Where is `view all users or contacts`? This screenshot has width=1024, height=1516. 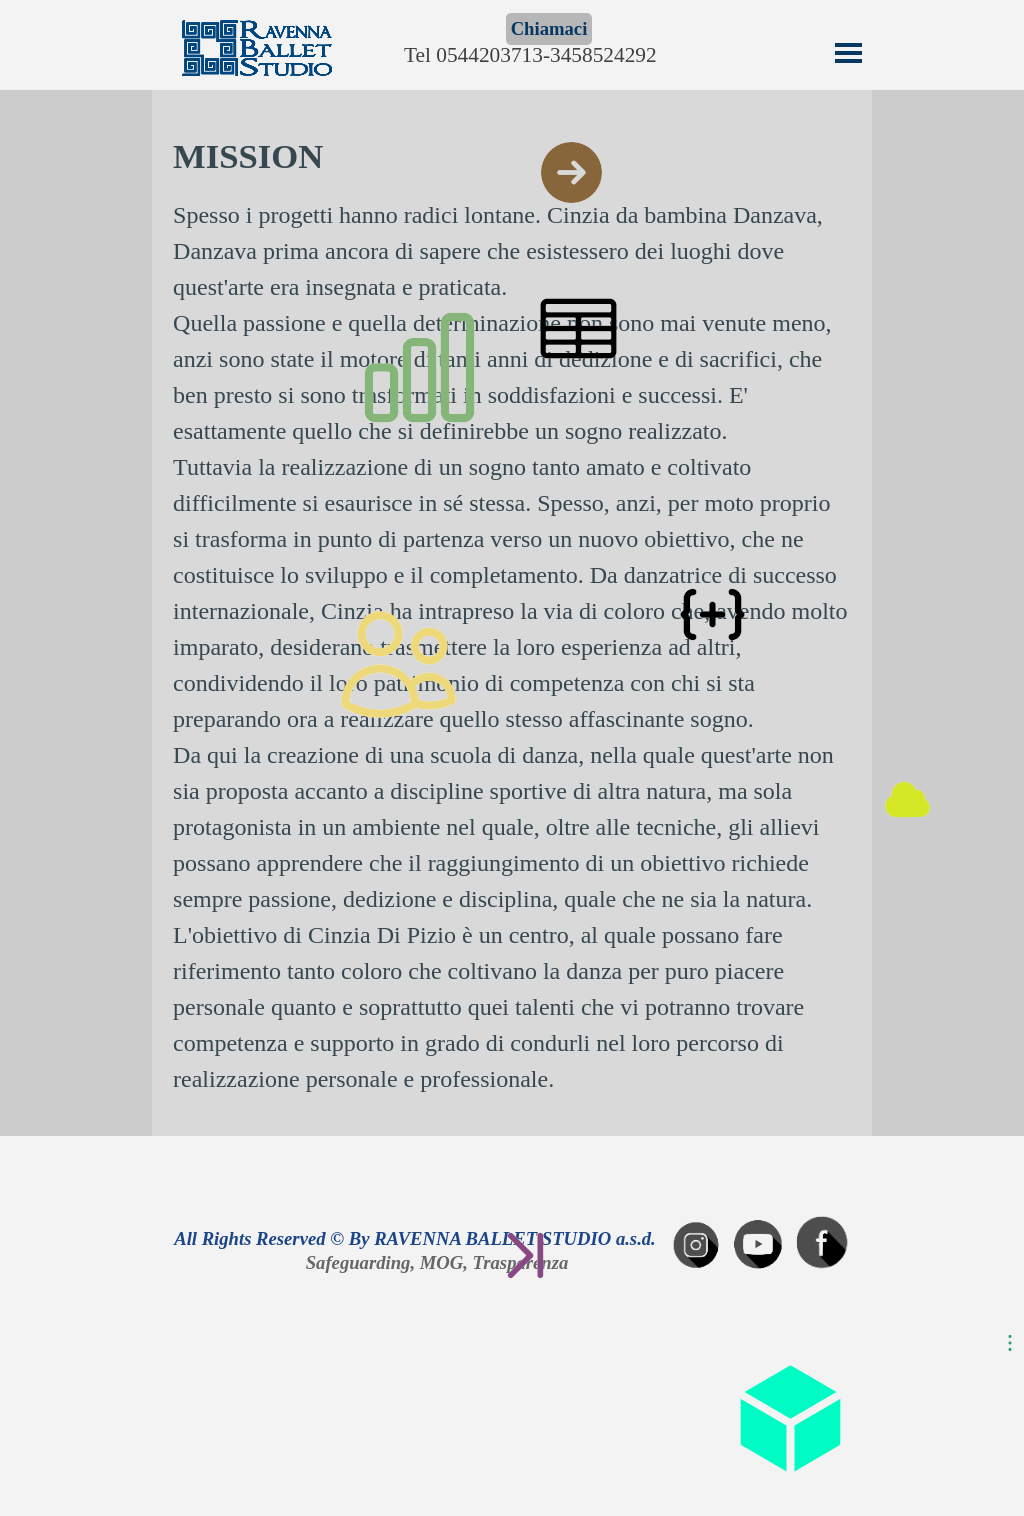 view all users or contacts is located at coordinates (398, 664).